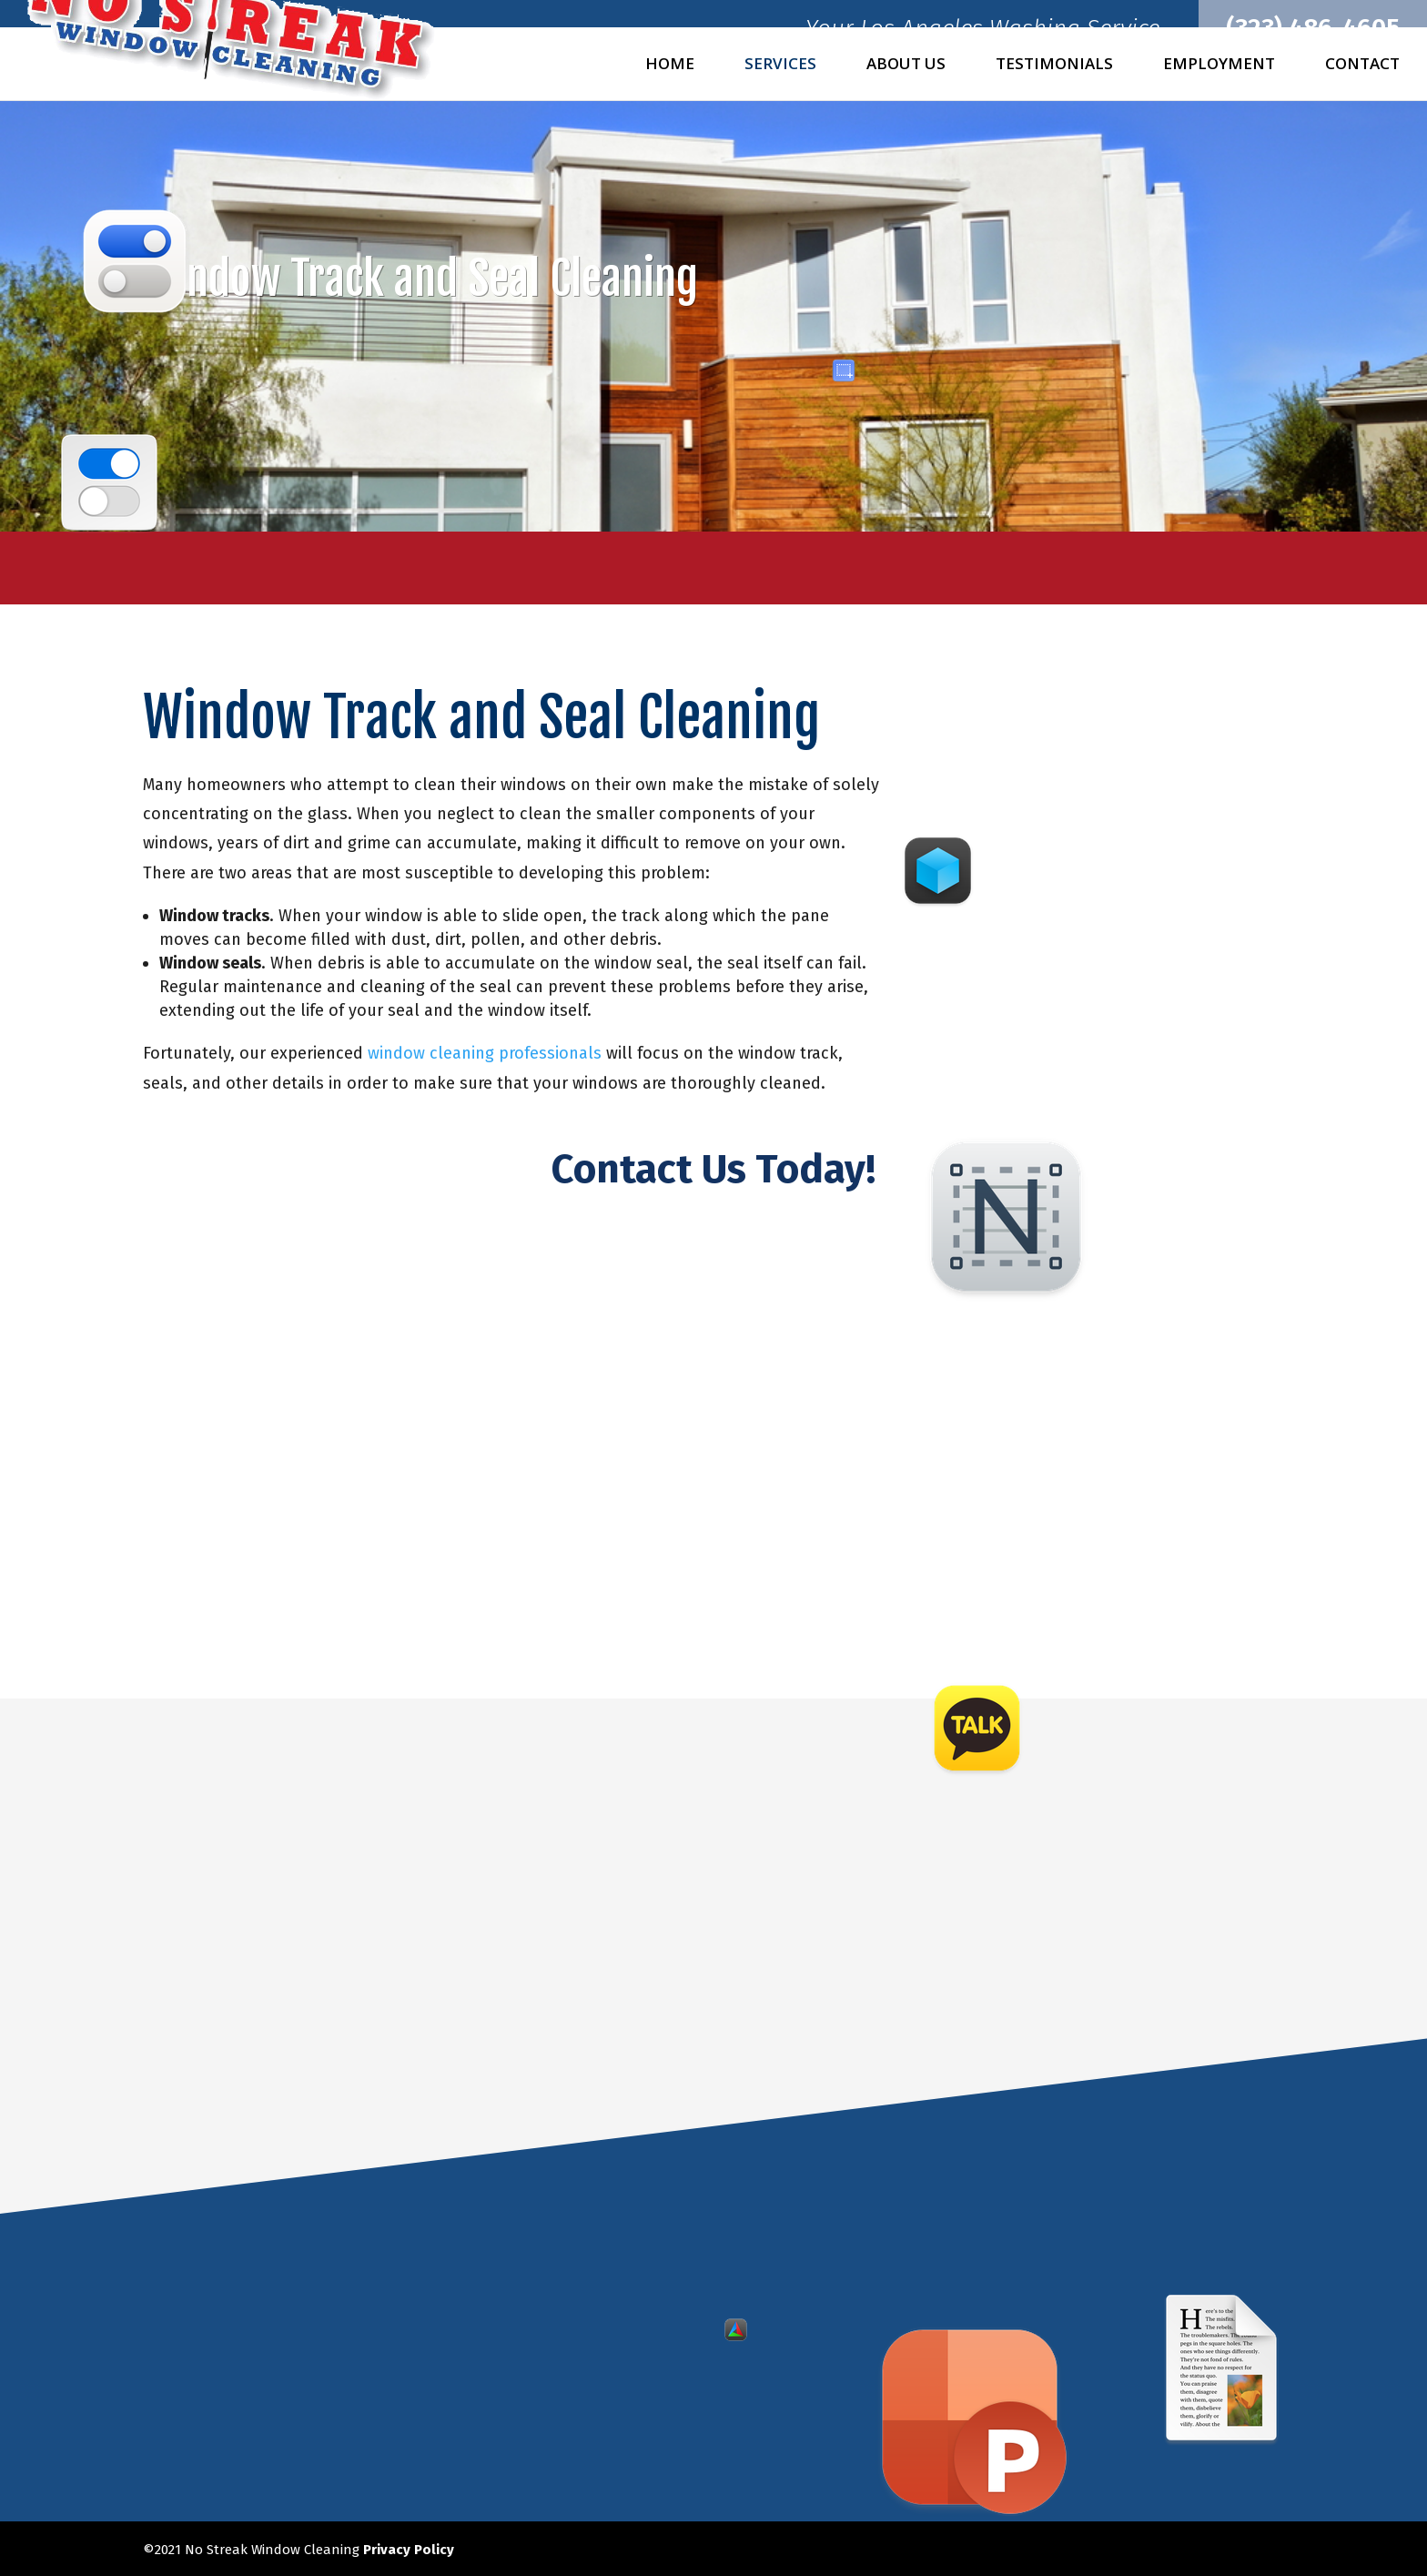 The image size is (1427, 2576). Describe the element at coordinates (1006, 1216) in the screenshot. I see `open nota text editor app` at that location.